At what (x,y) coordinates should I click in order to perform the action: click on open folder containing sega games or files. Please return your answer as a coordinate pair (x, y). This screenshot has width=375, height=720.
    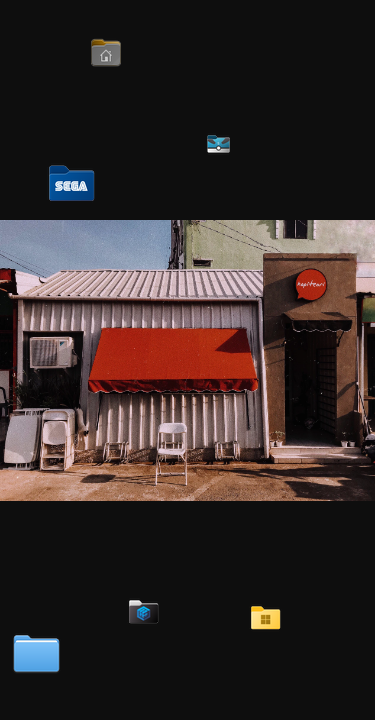
    Looking at the image, I should click on (71, 184).